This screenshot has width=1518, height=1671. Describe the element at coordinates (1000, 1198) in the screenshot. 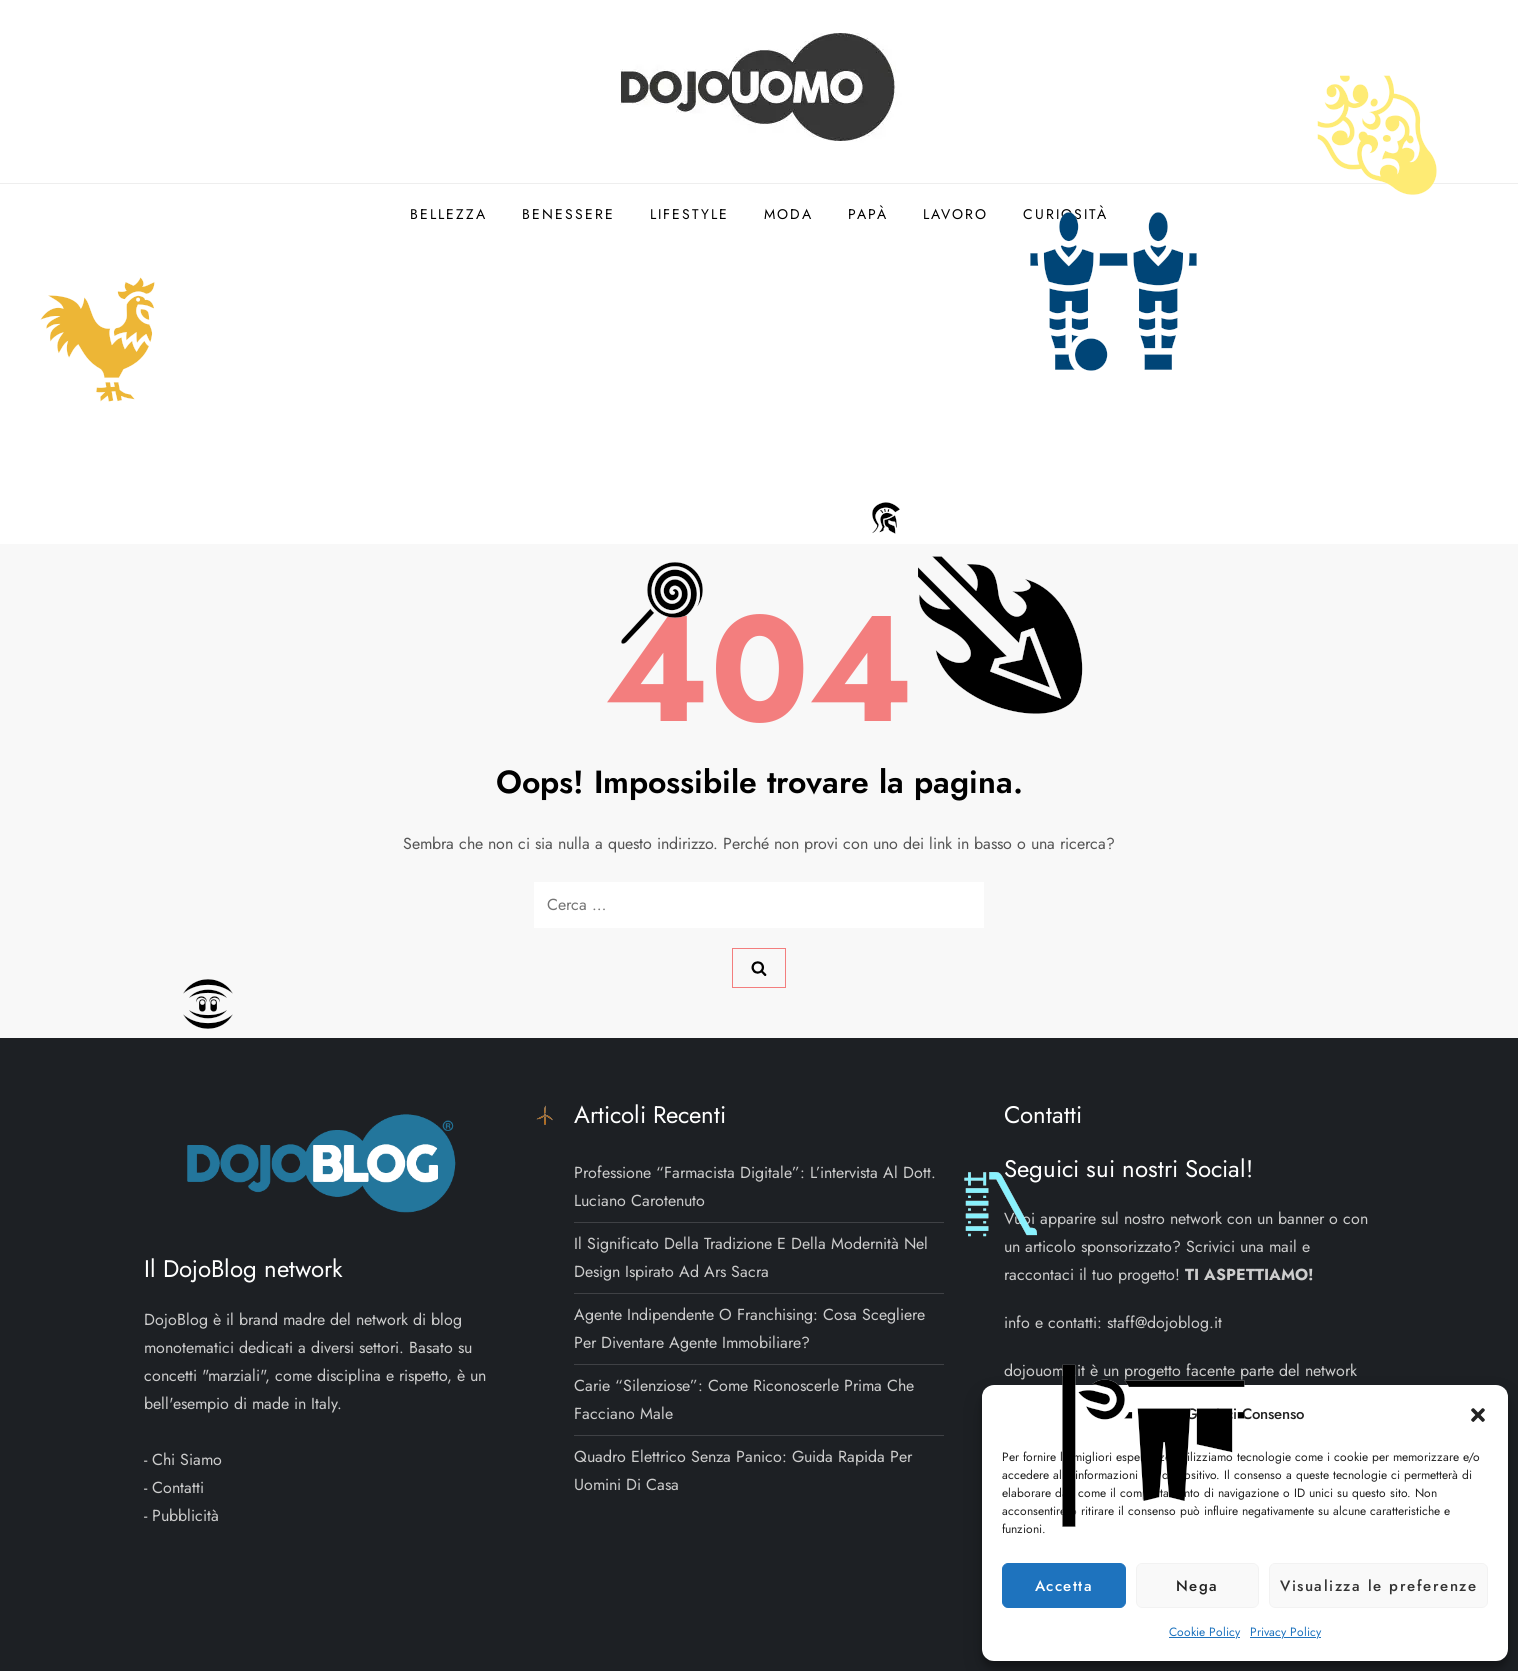

I see `access playground or kids' play area` at that location.